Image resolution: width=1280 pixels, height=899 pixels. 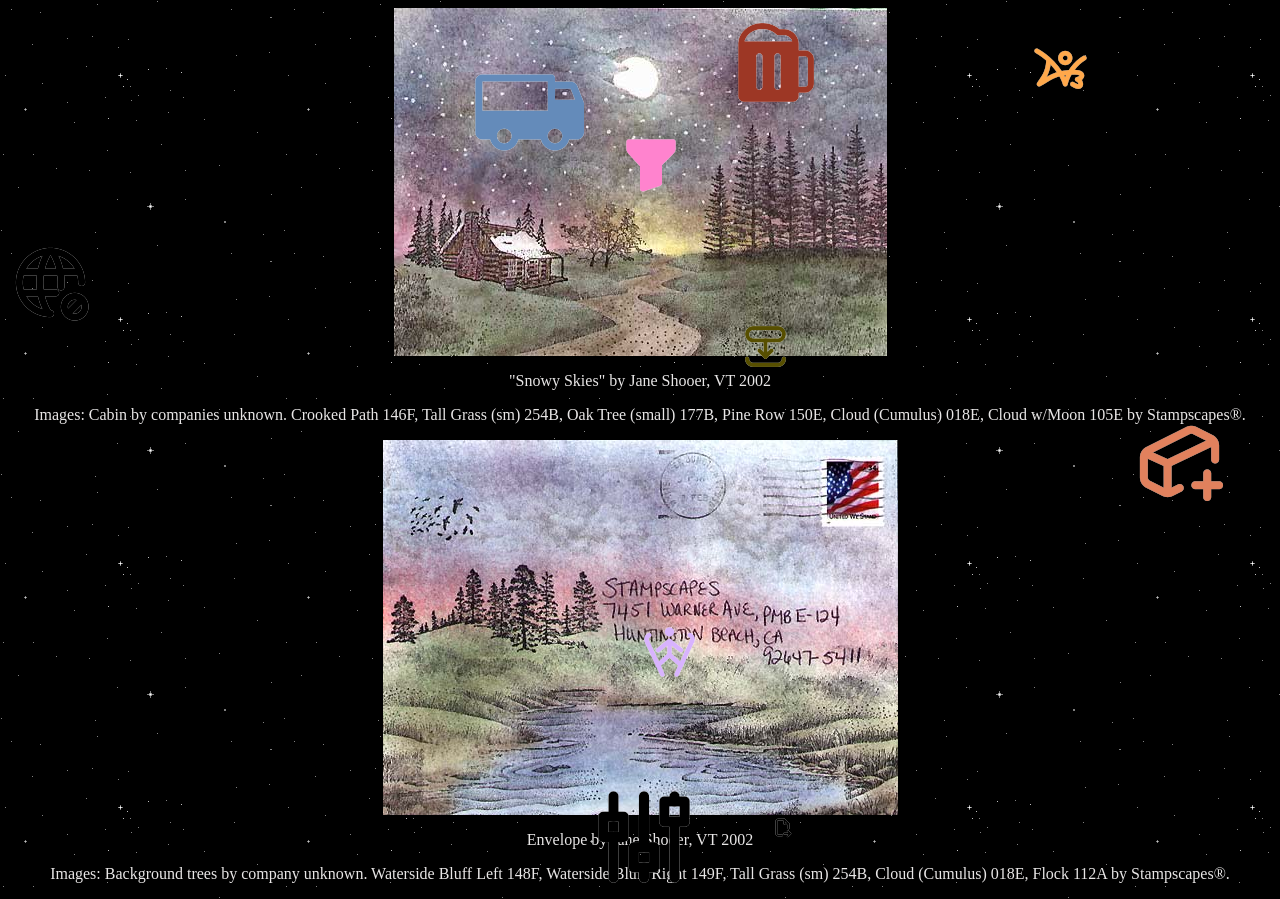 I want to click on track your delivery or shipment, so click(x=526, y=107).